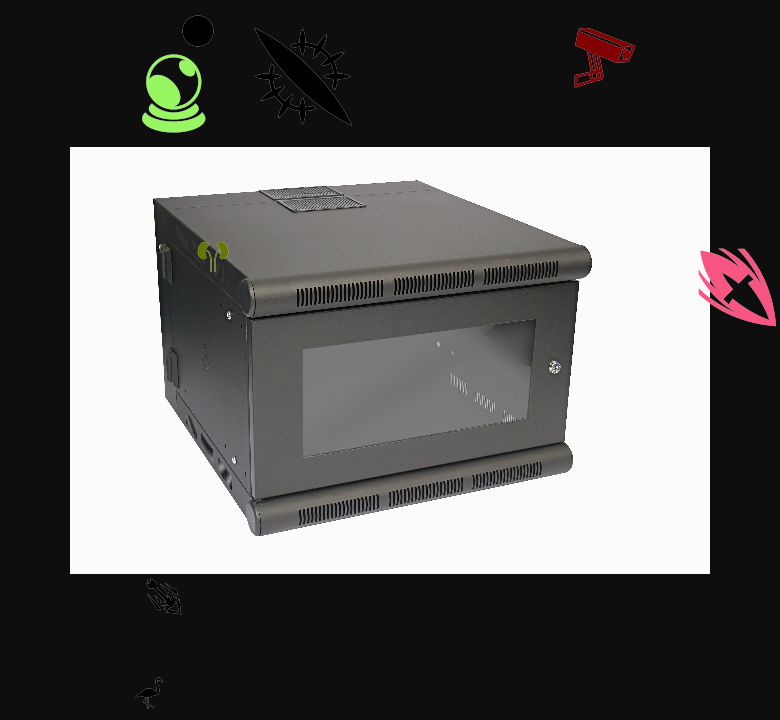 The width and height of the screenshot is (780, 720). I want to click on view kidney health information, so click(213, 257).